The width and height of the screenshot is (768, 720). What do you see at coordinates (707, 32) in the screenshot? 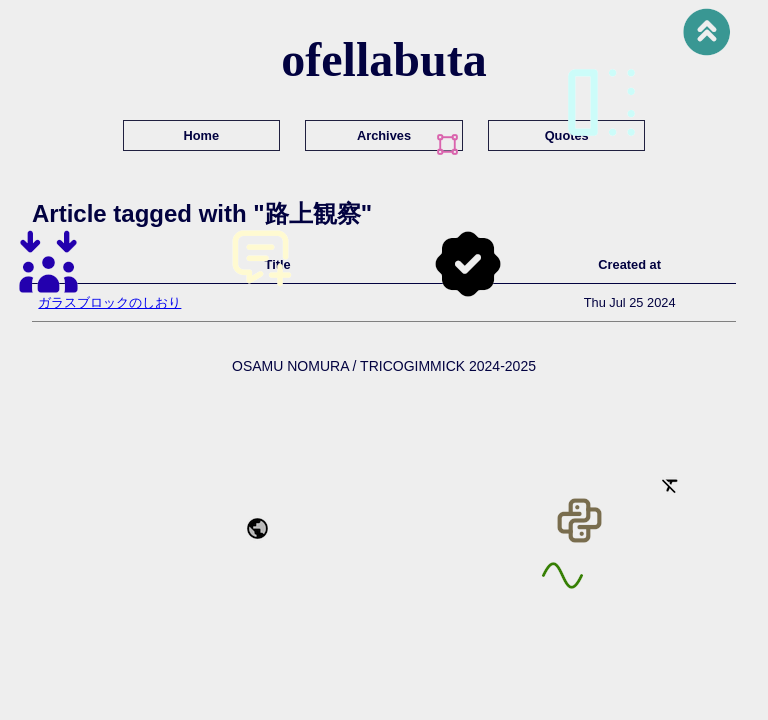
I see `scroll to top of page` at bounding box center [707, 32].